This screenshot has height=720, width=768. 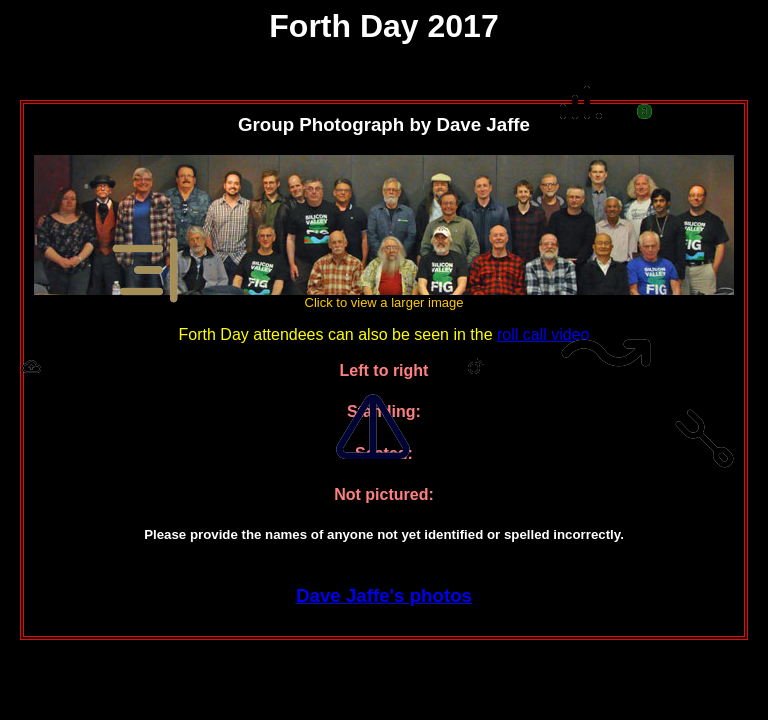 I want to click on indicates male or masculine gender, so click(x=476, y=366).